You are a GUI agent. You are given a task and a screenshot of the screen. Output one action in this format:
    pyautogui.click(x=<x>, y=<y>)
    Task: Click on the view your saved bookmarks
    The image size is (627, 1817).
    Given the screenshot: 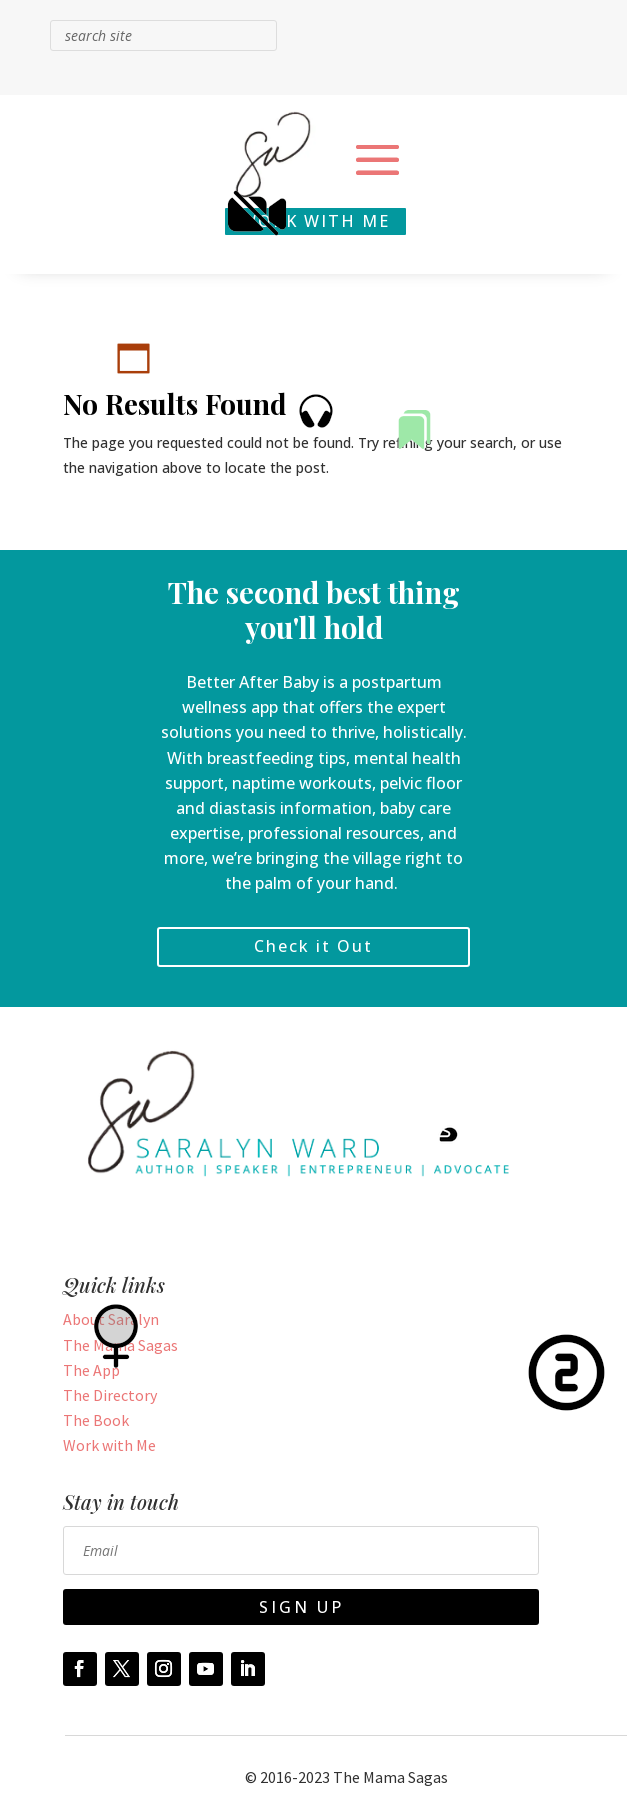 What is the action you would take?
    pyautogui.click(x=414, y=429)
    